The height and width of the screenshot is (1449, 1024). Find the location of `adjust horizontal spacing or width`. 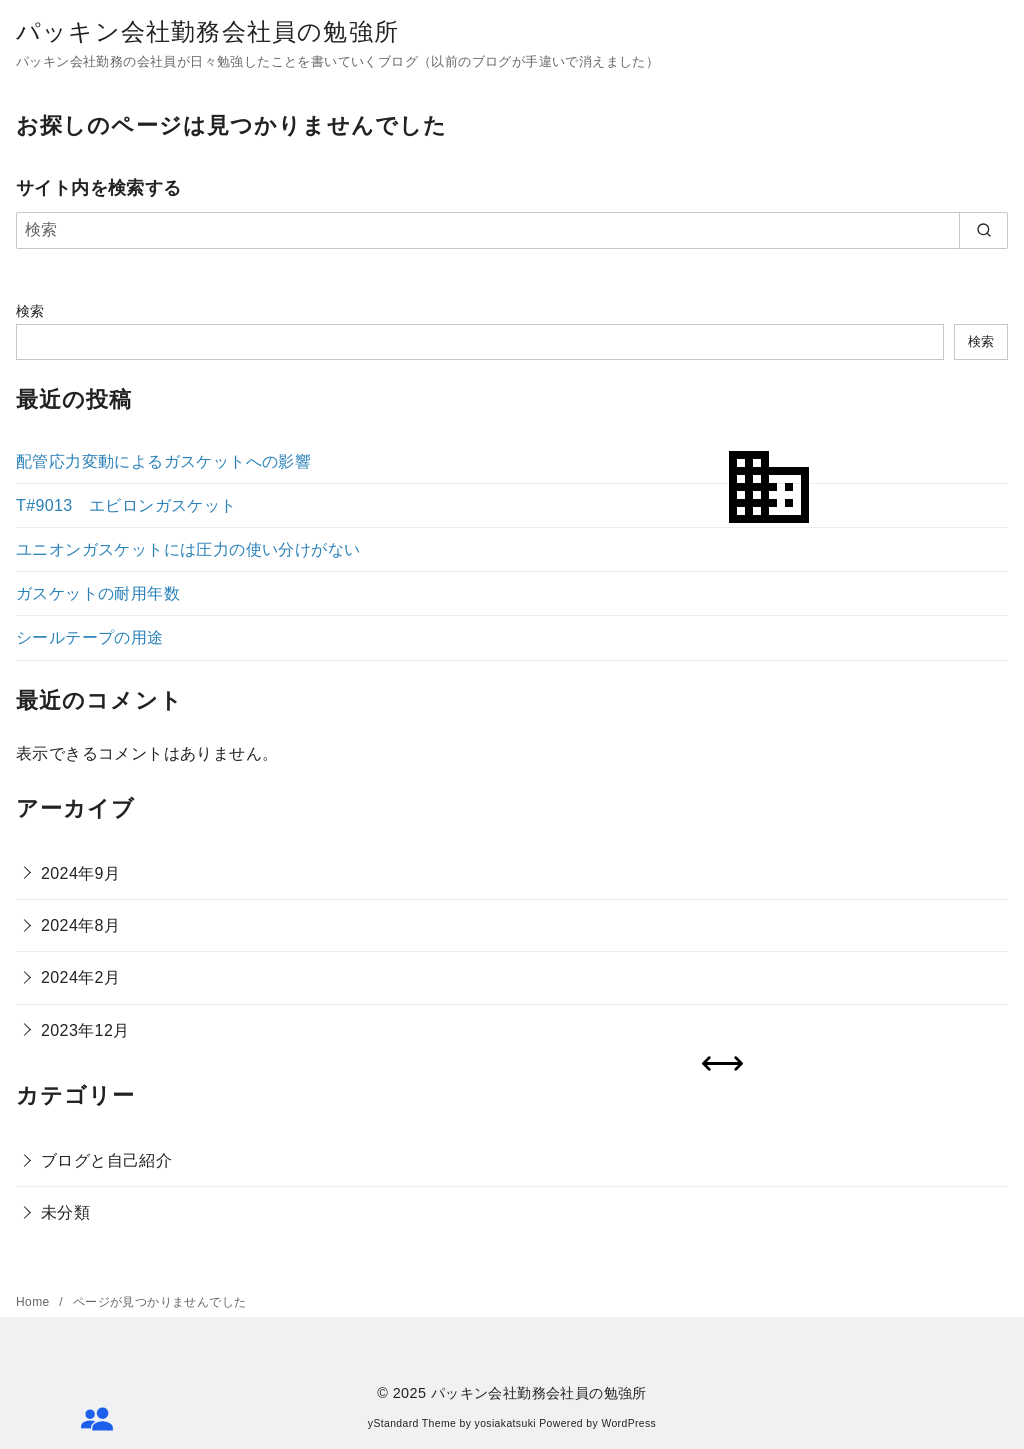

adjust horizontal spacing or width is located at coordinates (722, 1063).